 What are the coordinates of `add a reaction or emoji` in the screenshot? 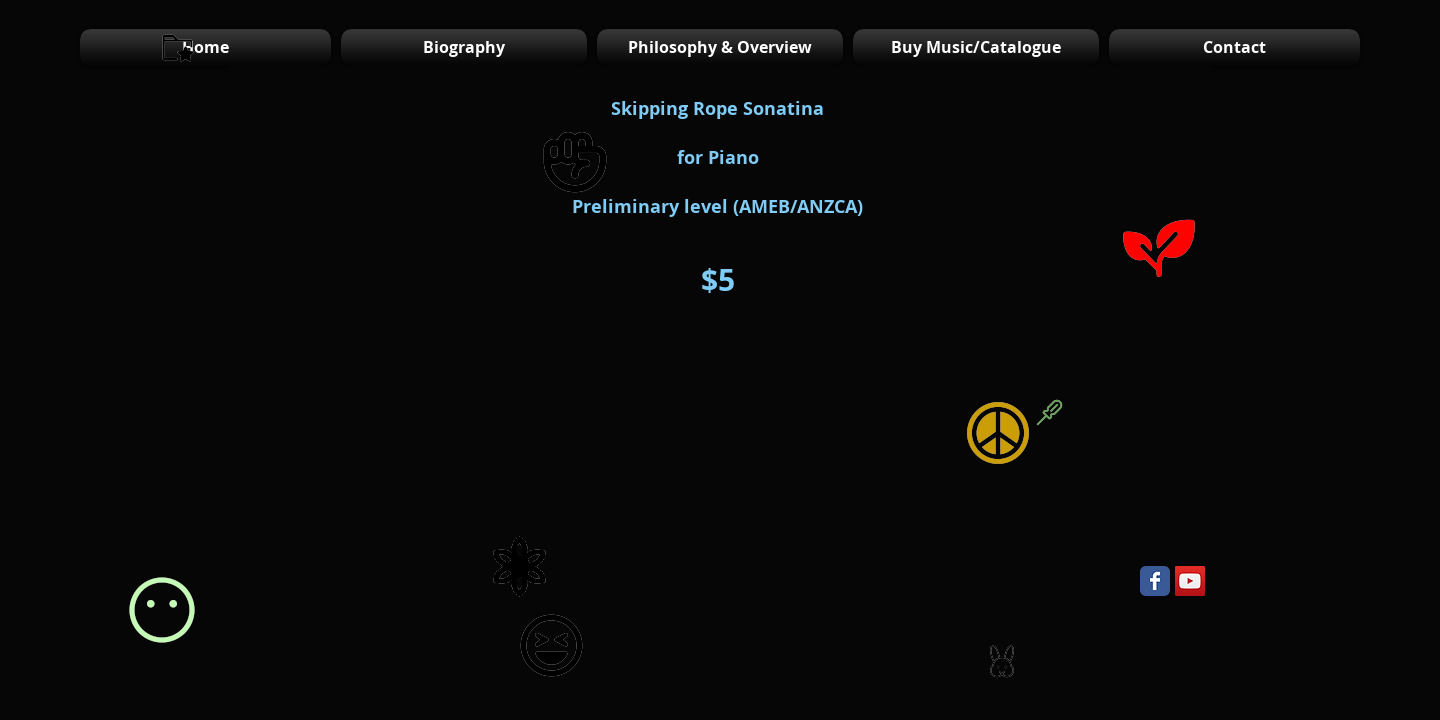 It's located at (162, 610).